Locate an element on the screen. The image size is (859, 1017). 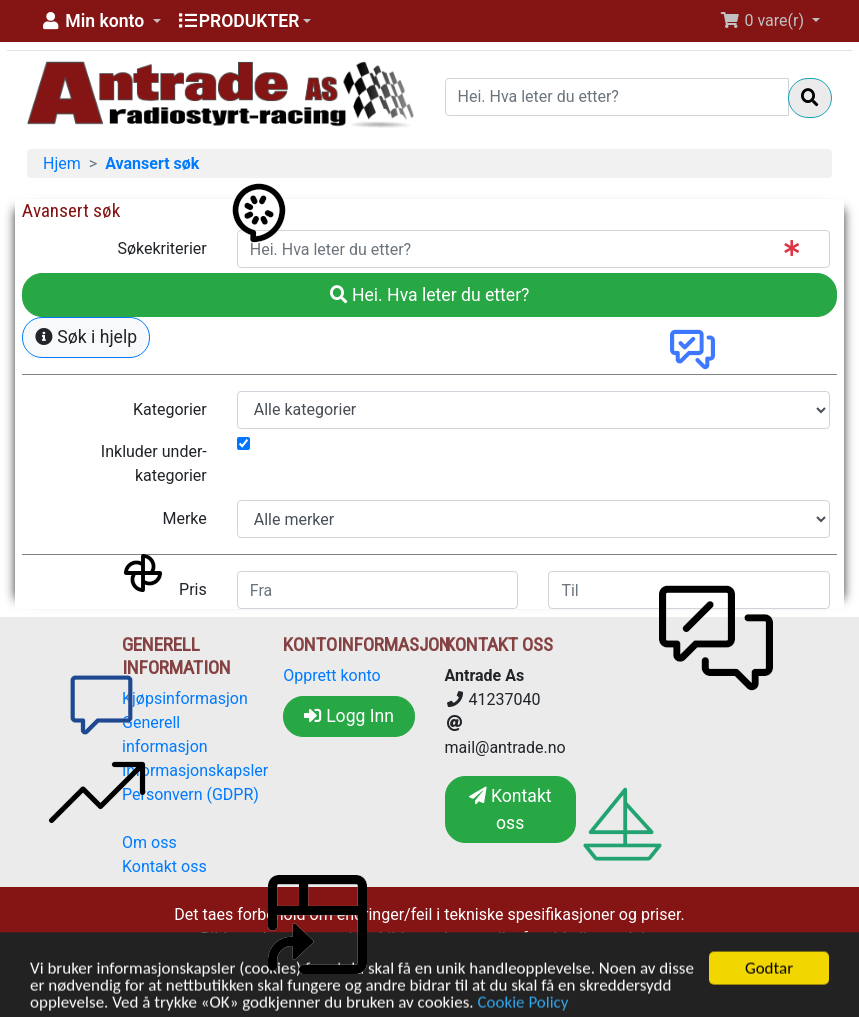
indicates a discussion thread has been closed is located at coordinates (692, 349).